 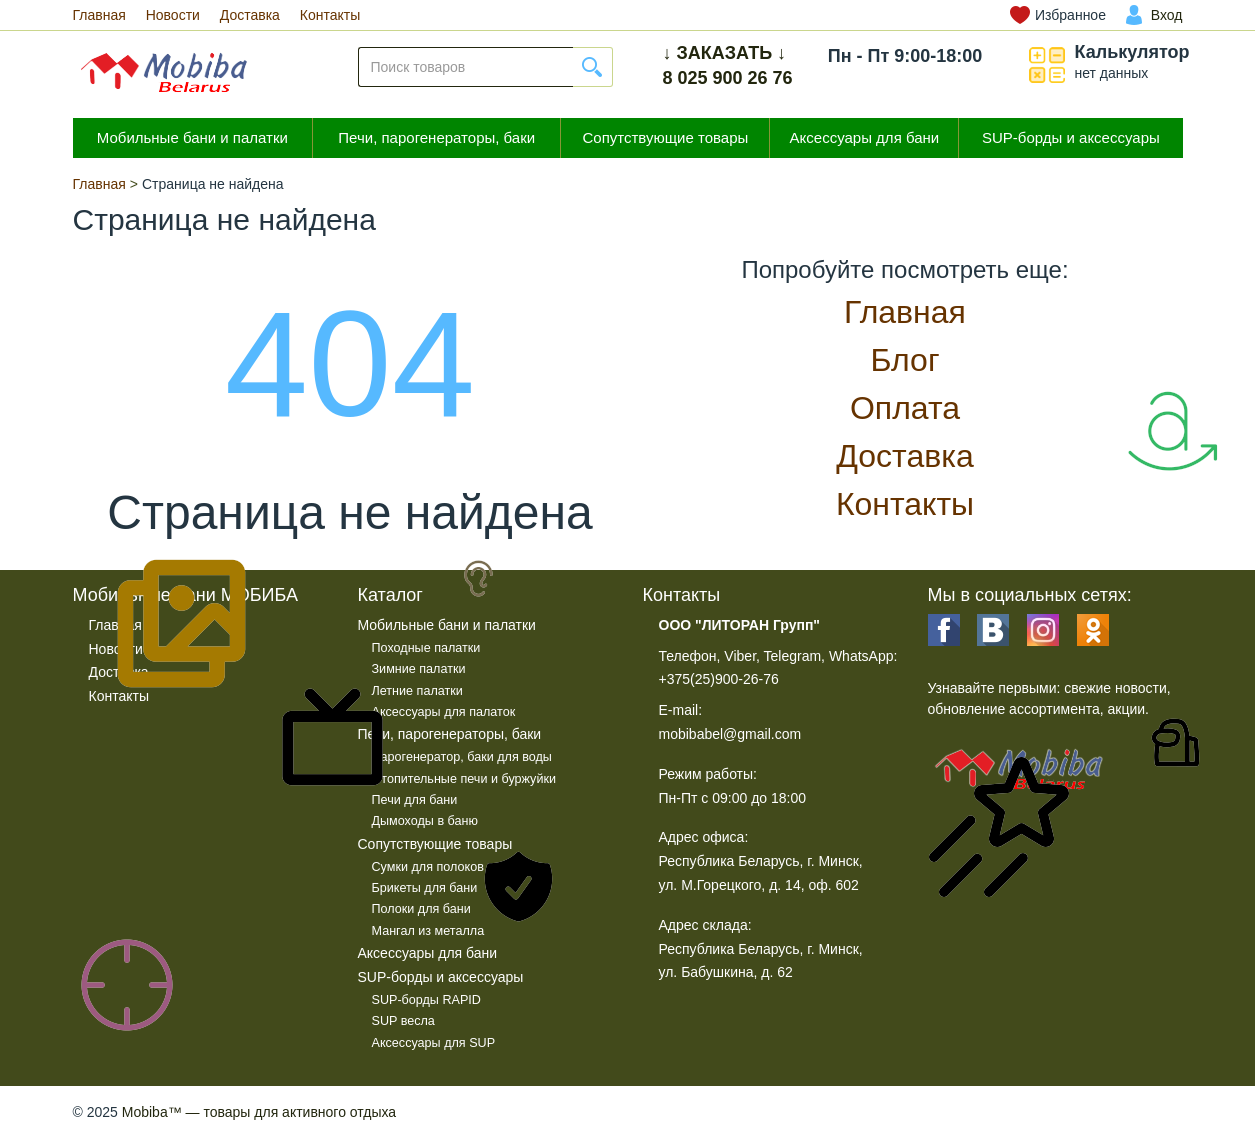 I want to click on add to favorites or wishlist, so click(x=999, y=827).